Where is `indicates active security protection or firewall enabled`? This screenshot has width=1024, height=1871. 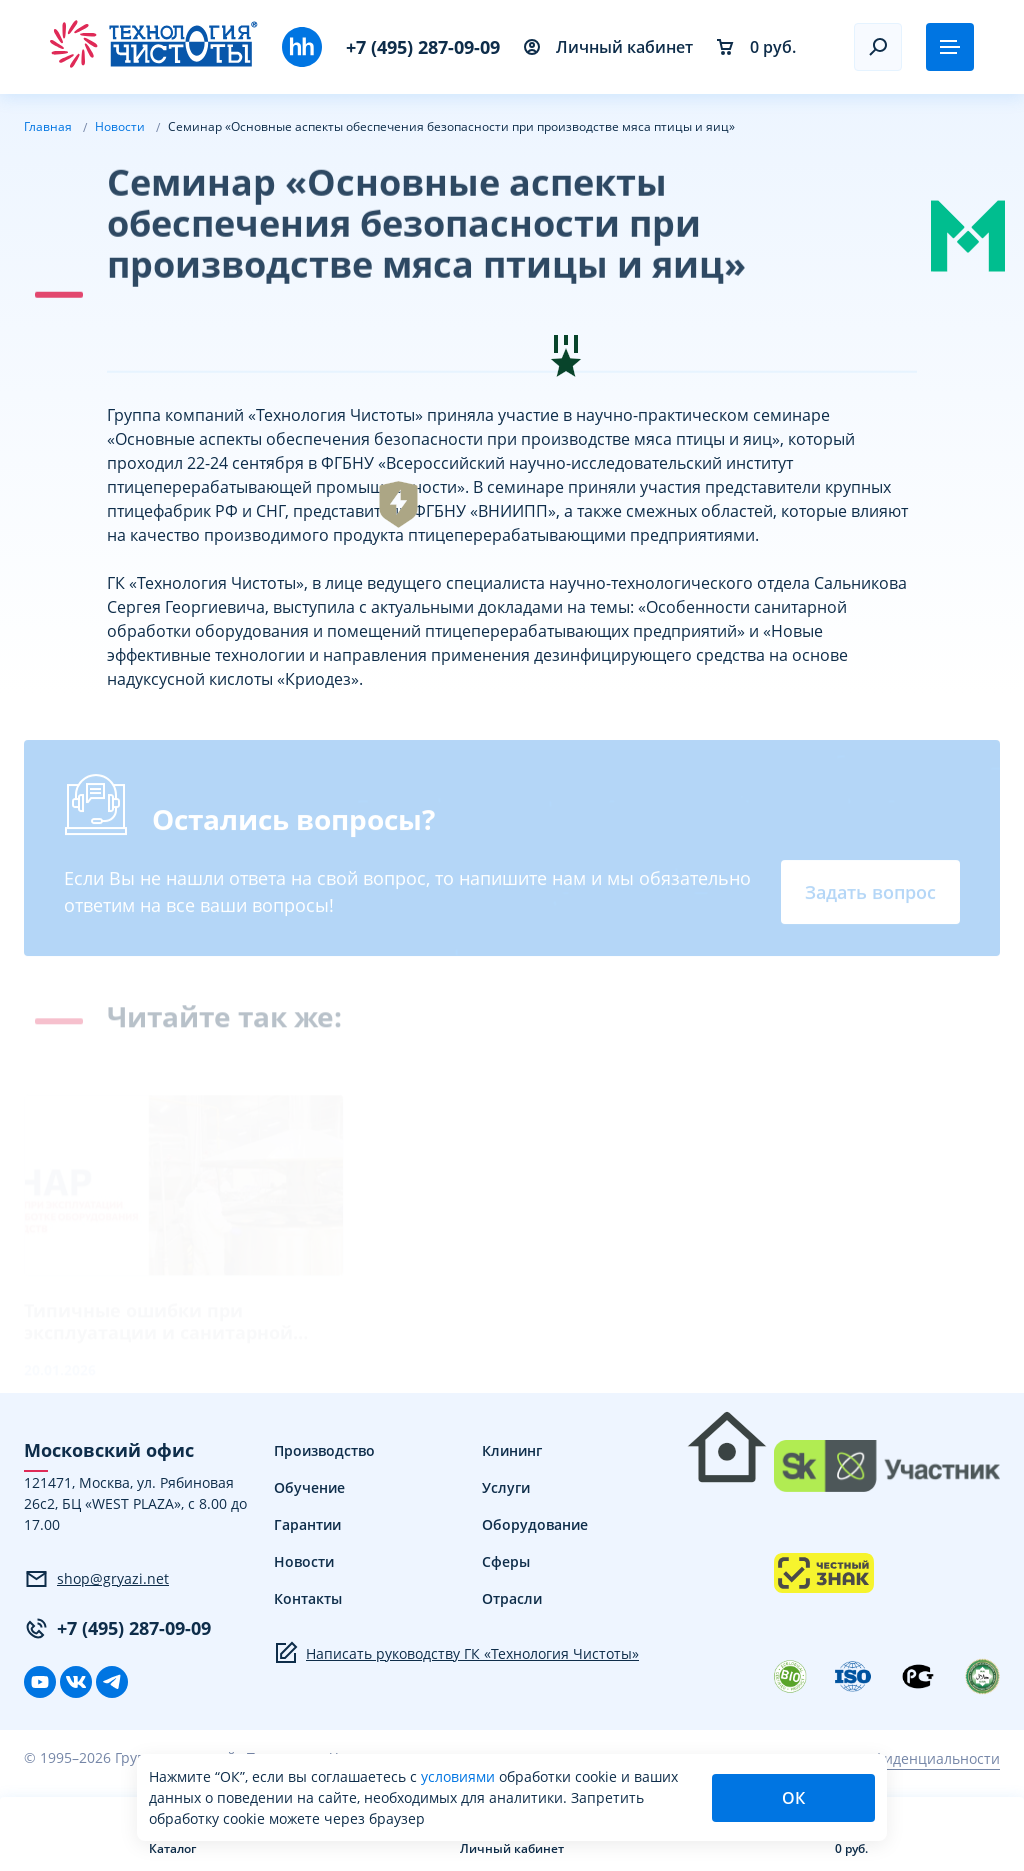 indicates active security protection or firewall enabled is located at coordinates (398, 504).